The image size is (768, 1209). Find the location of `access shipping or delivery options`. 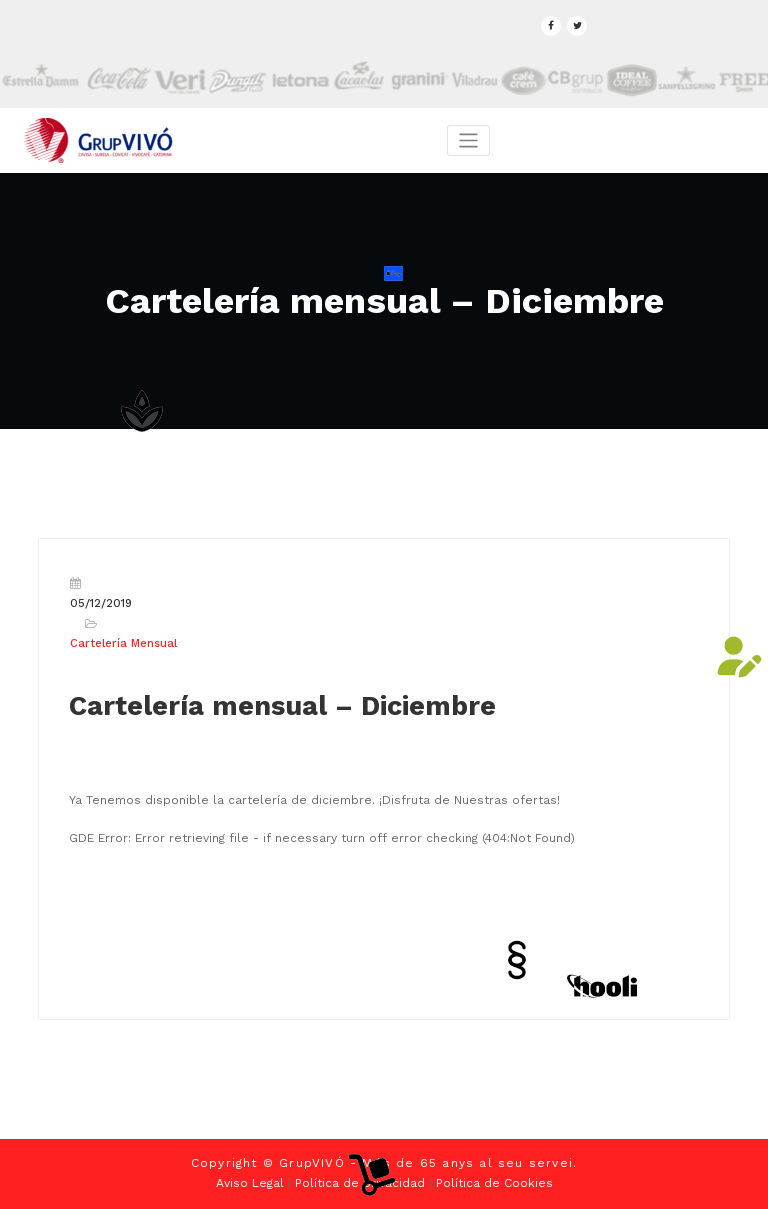

access shipping or delivery options is located at coordinates (372, 1175).